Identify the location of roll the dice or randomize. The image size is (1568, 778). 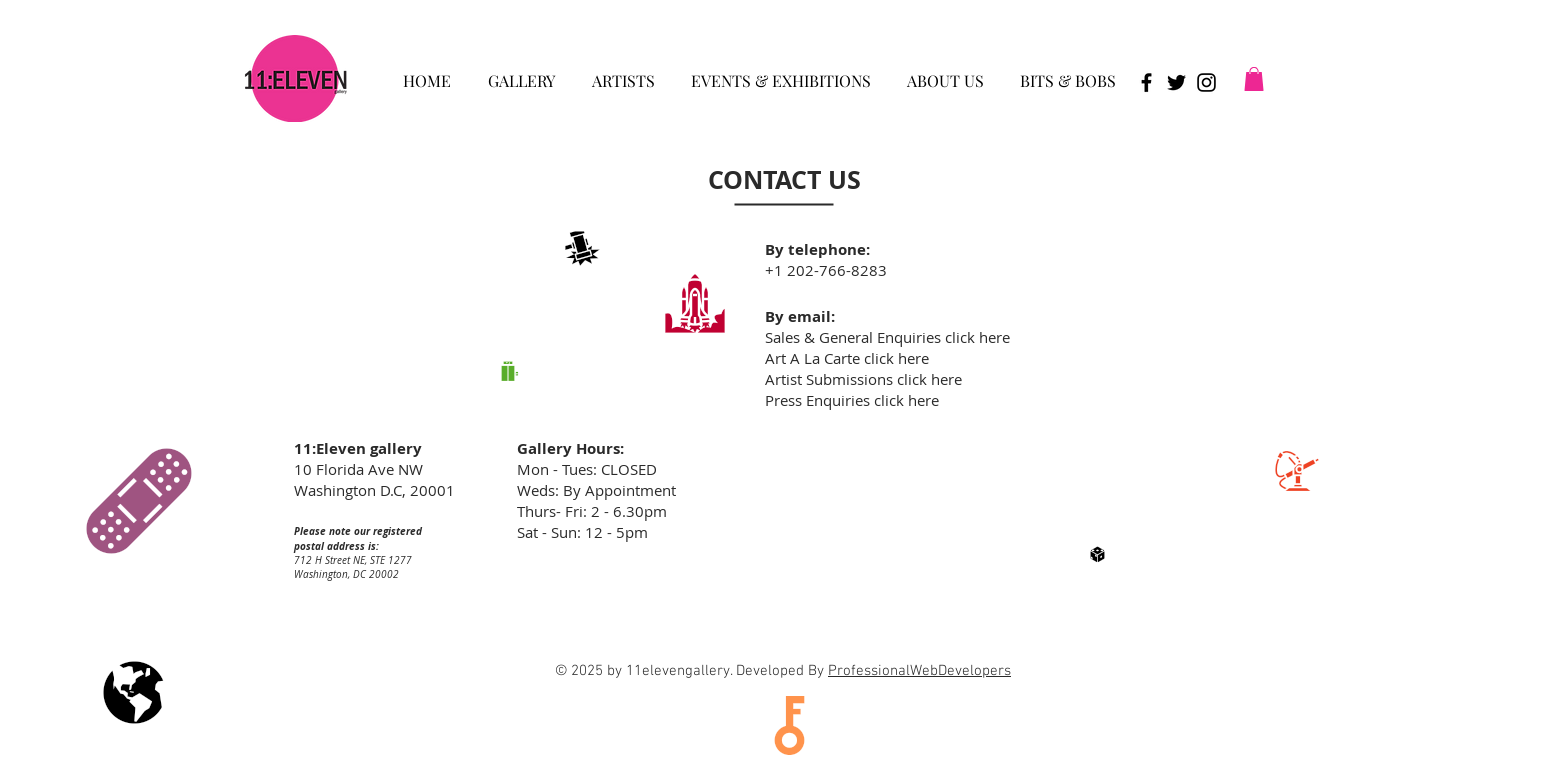
(1097, 554).